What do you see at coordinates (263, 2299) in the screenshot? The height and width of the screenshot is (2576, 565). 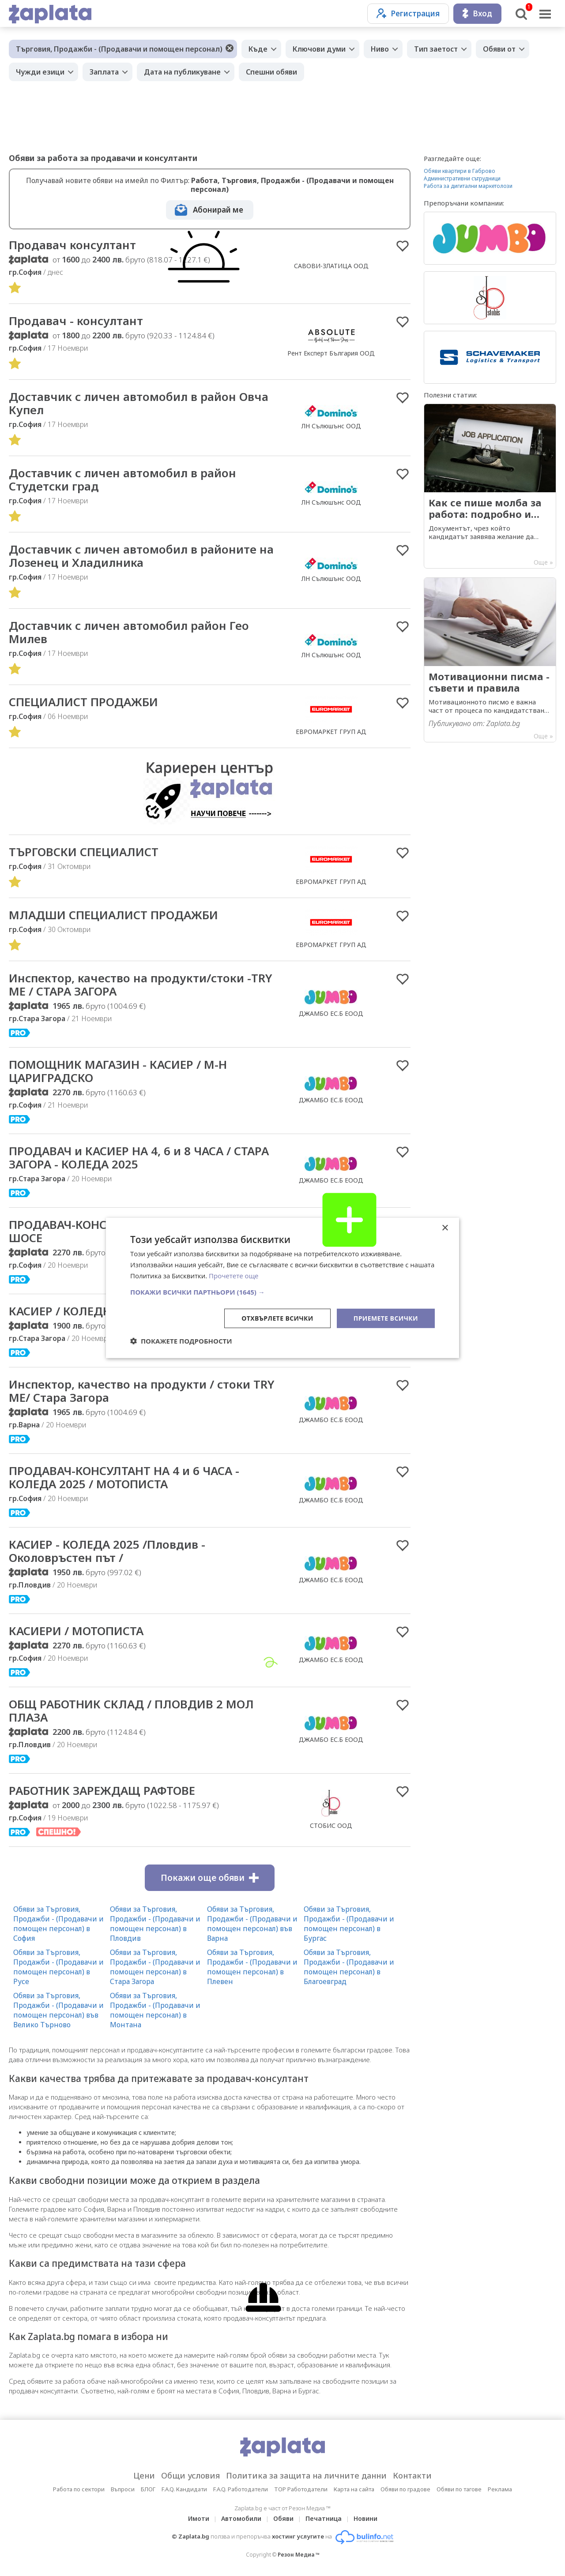 I see `access construction or work site features` at bounding box center [263, 2299].